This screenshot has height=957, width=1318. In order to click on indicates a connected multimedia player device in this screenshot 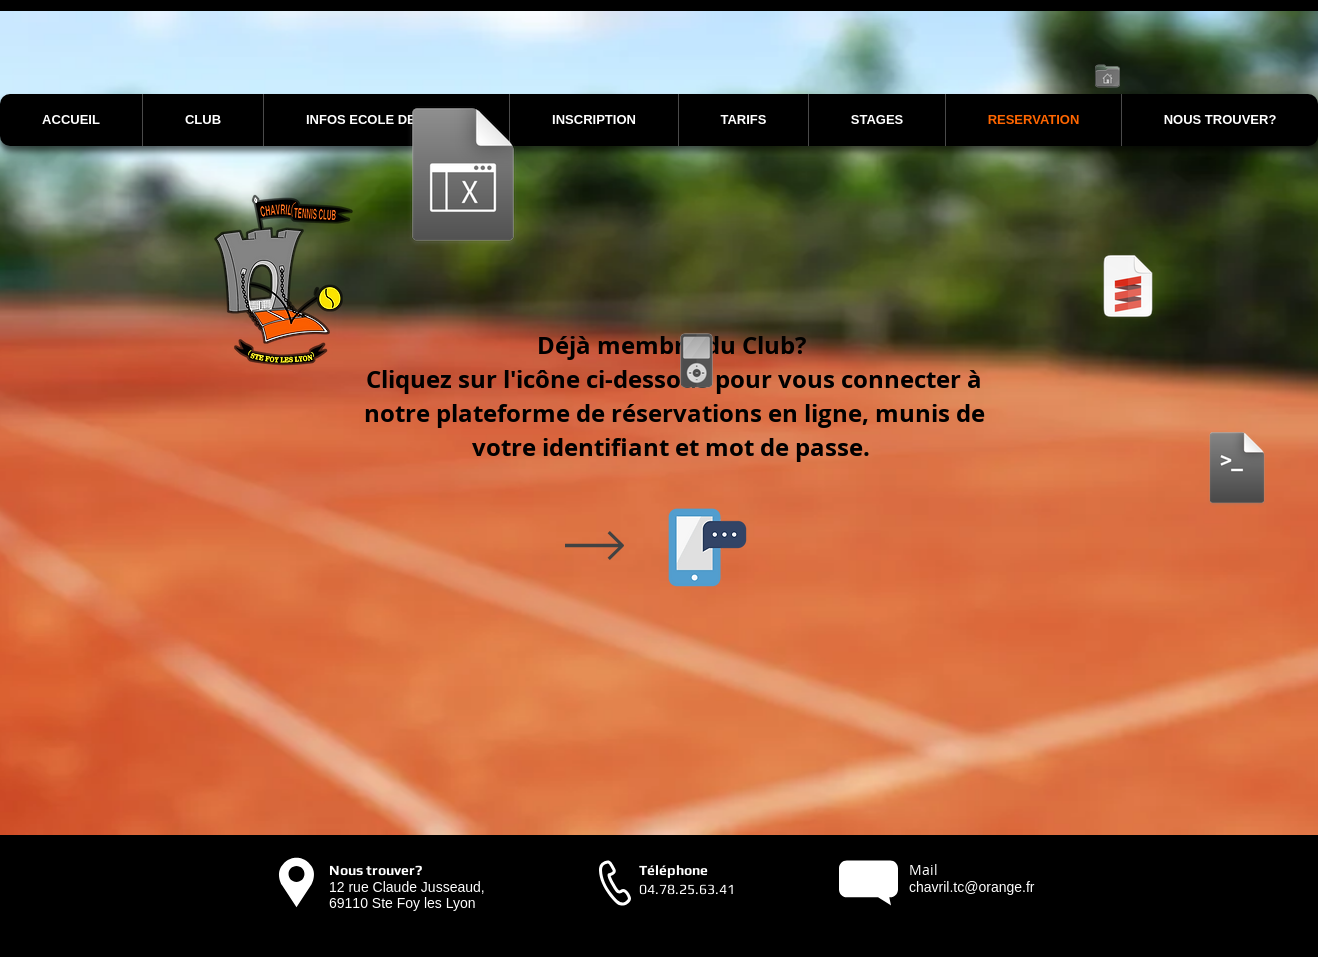, I will do `click(696, 360)`.